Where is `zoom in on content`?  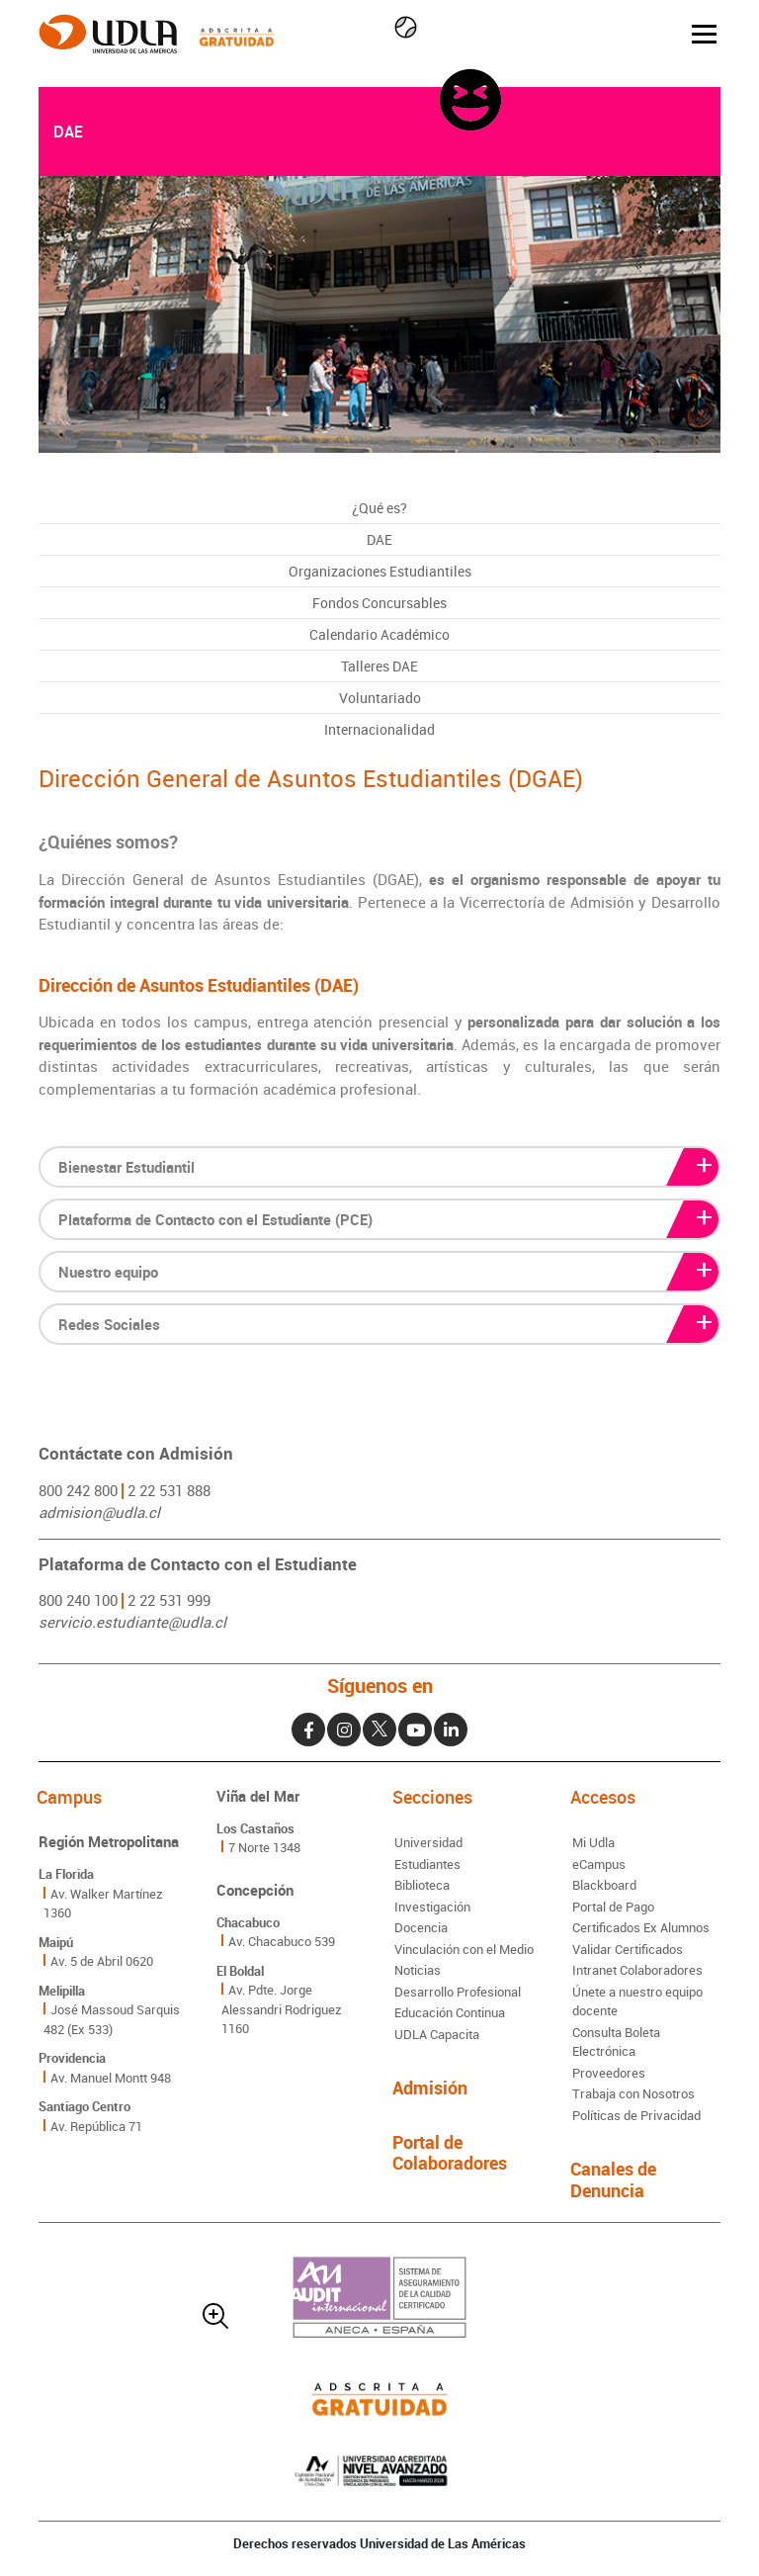
zoom in on content is located at coordinates (215, 2316).